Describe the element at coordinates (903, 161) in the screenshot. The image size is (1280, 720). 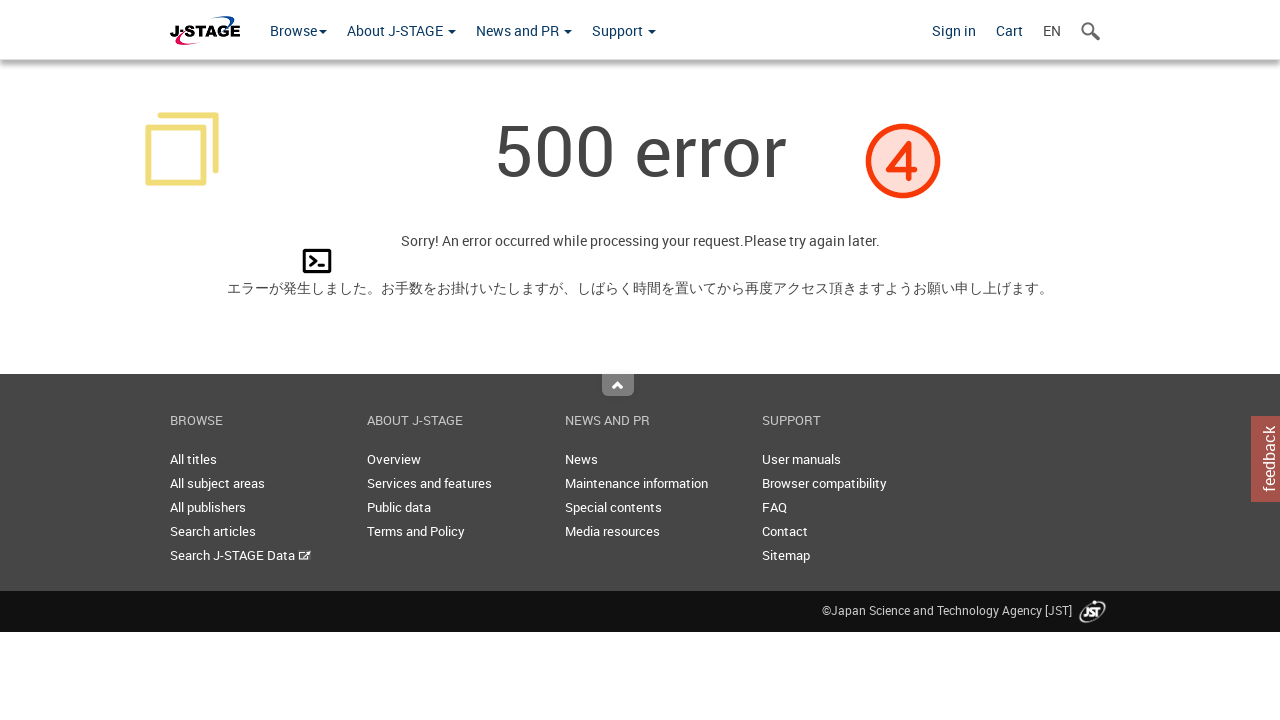
I see `indicates step four in a multi-step process` at that location.